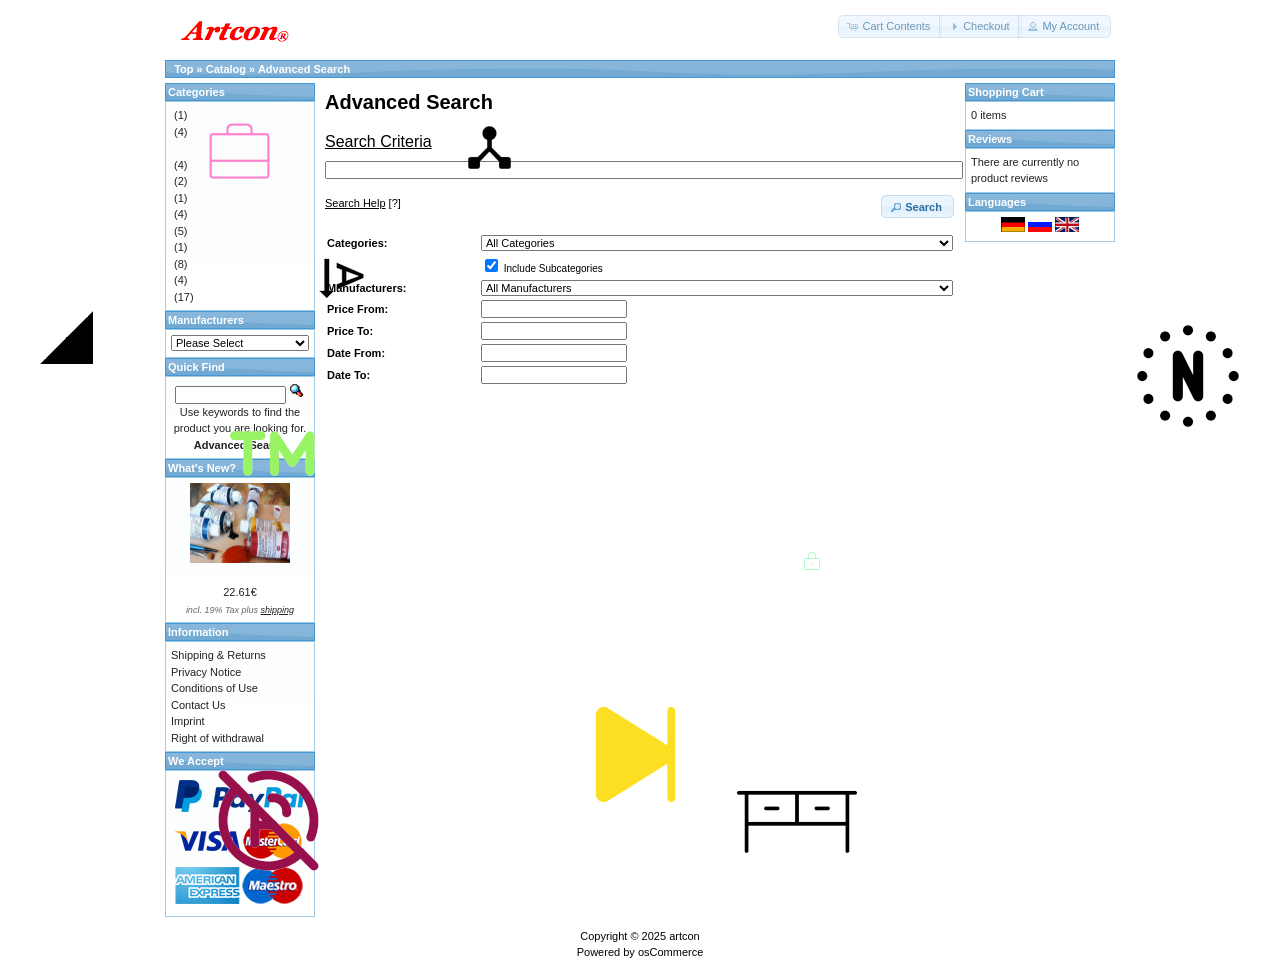 The image size is (1280, 972). Describe the element at coordinates (66, 337) in the screenshot. I see `indicates full cellular signal strength` at that location.